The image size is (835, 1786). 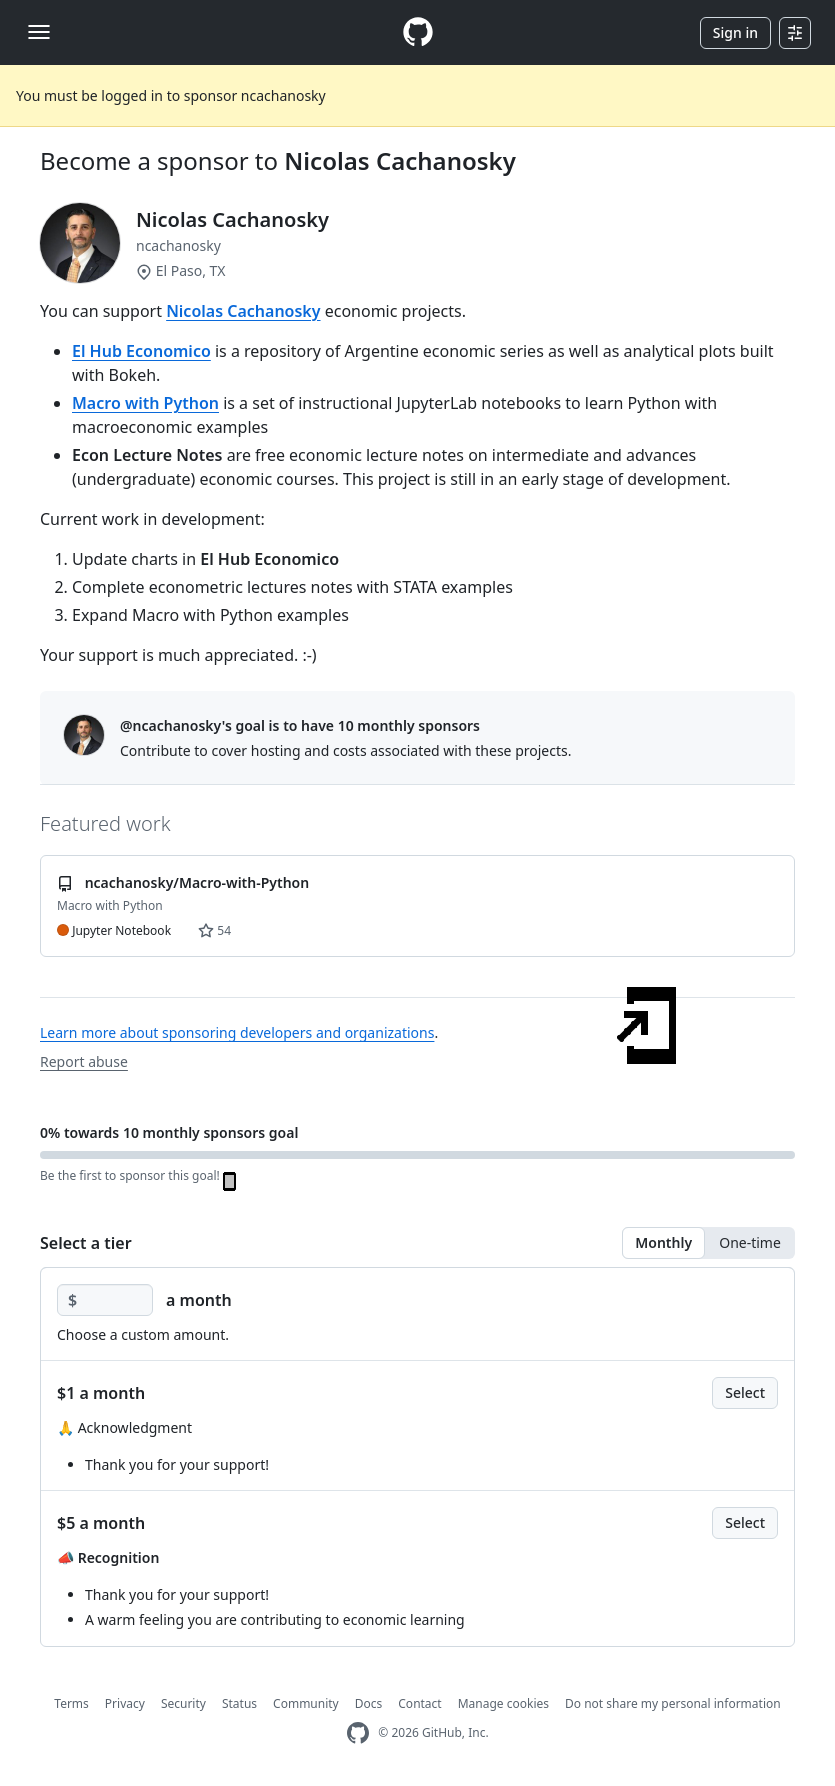 I want to click on add shortcut to home screen, so click(x=648, y=1025).